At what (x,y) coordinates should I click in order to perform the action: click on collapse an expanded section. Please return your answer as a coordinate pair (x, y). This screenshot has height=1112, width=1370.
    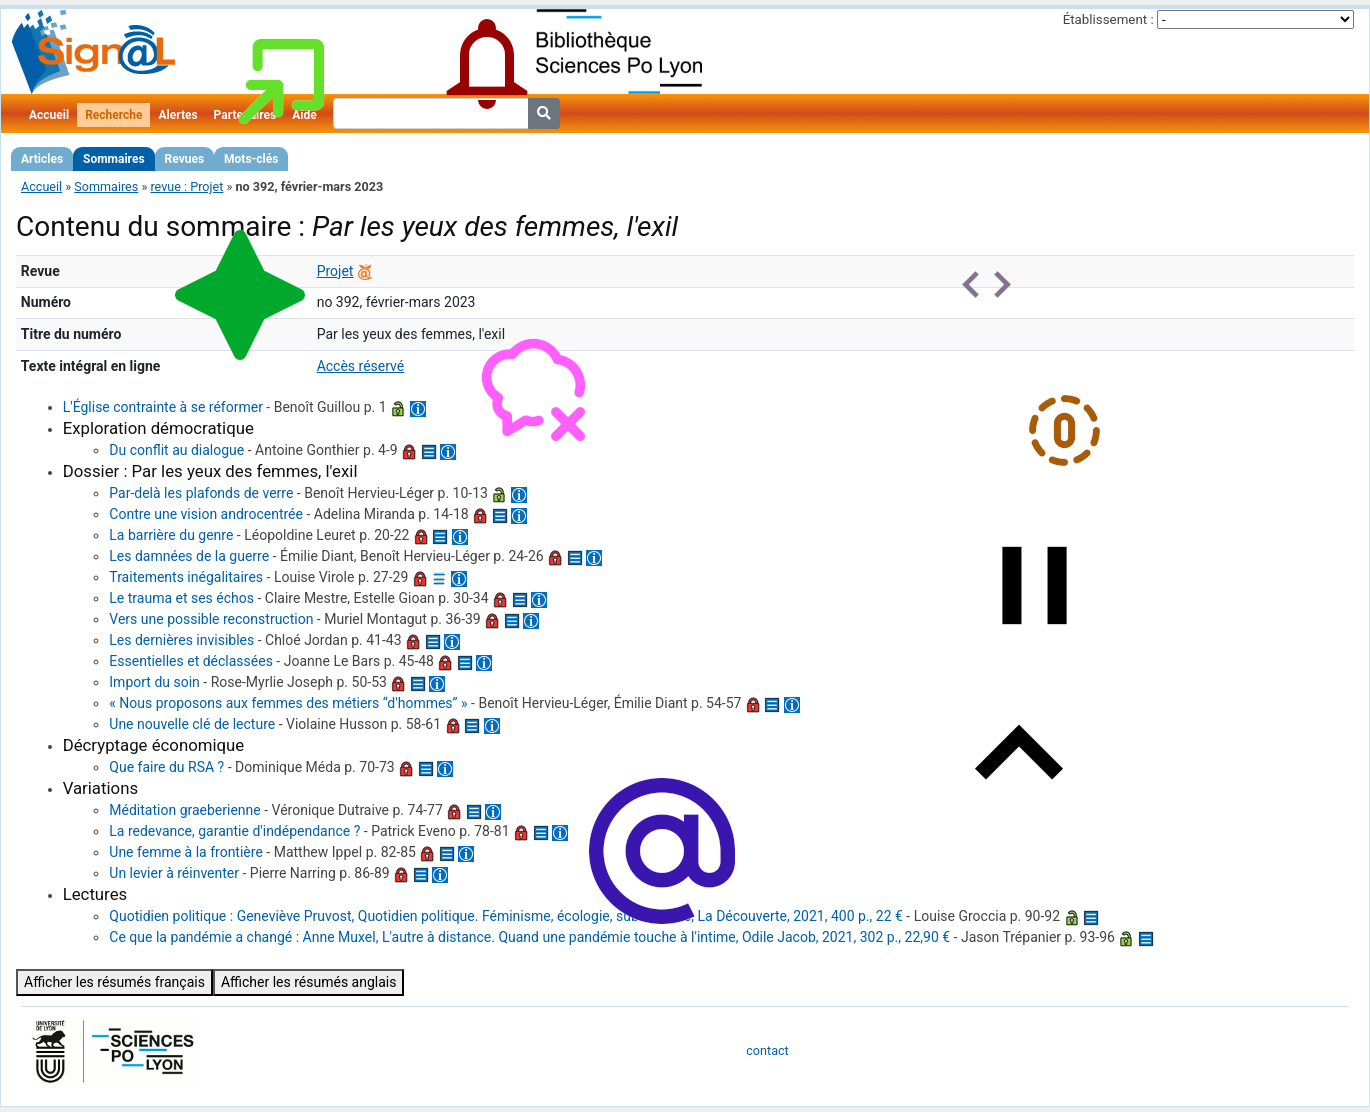
    Looking at the image, I should click on (1019, 753).